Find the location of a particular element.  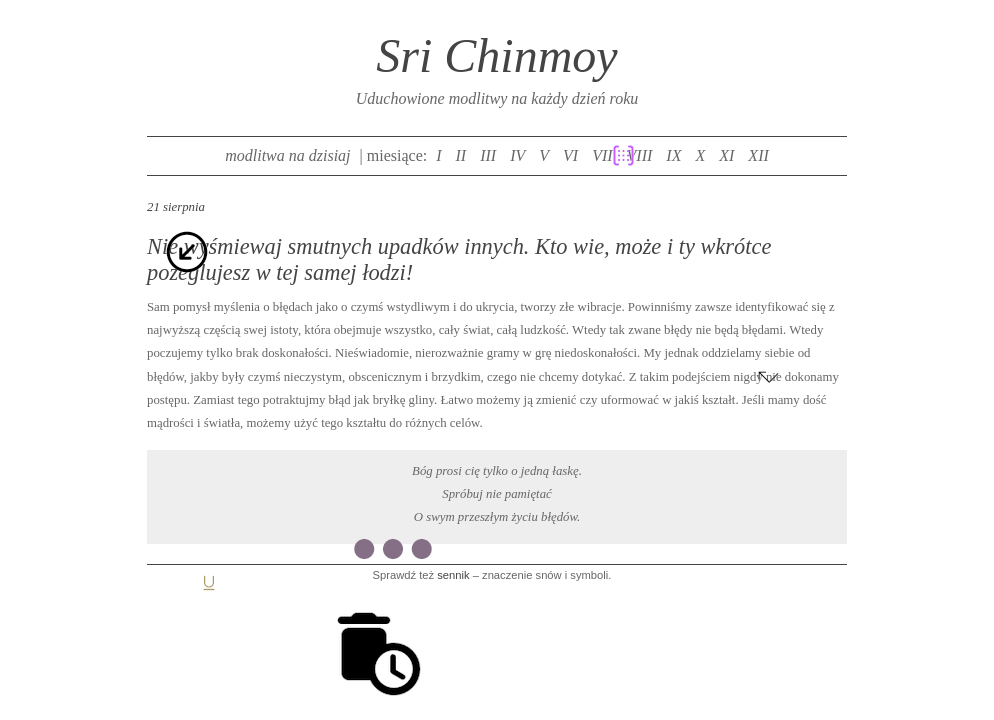

apply underline formatting to selected text is located at coordinates (209, 582).